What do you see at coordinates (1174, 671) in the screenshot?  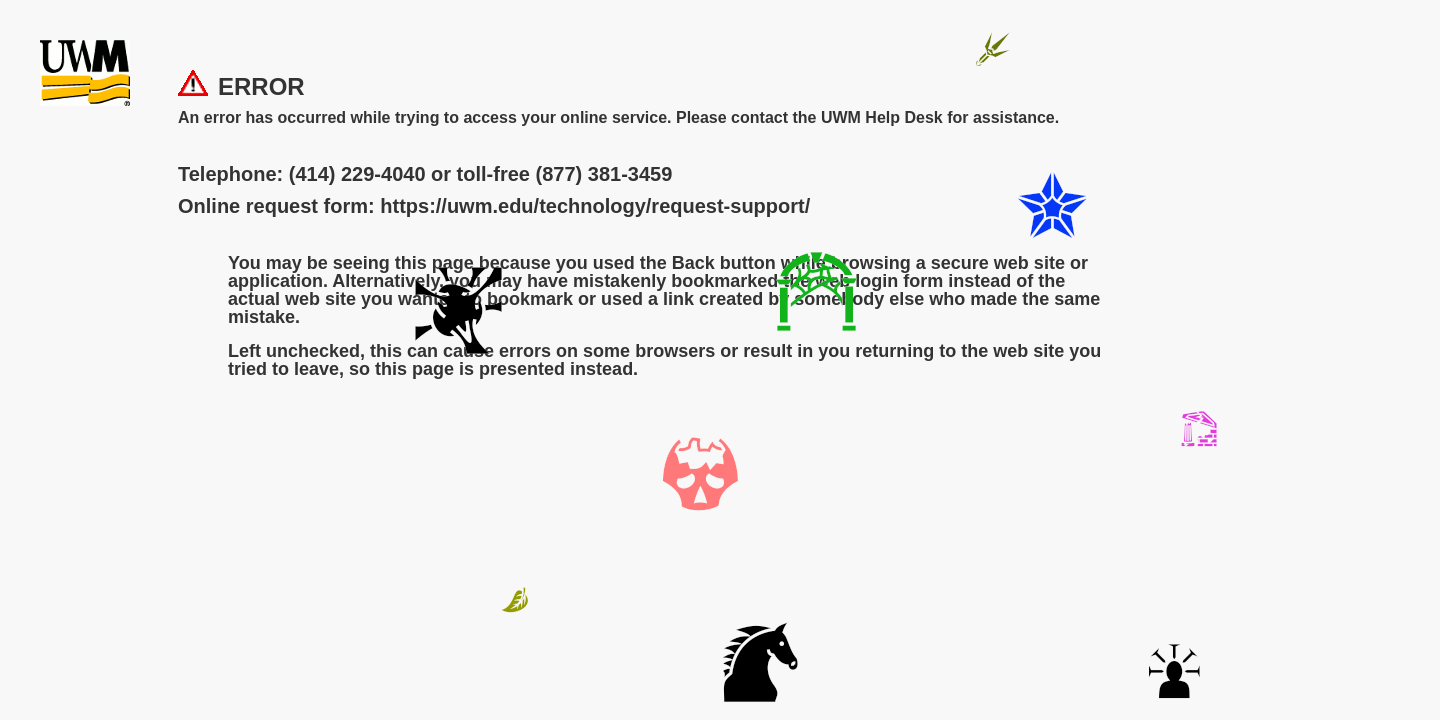 I see `indicates a headache or migraine condition` at bounding box center [1174, 671].